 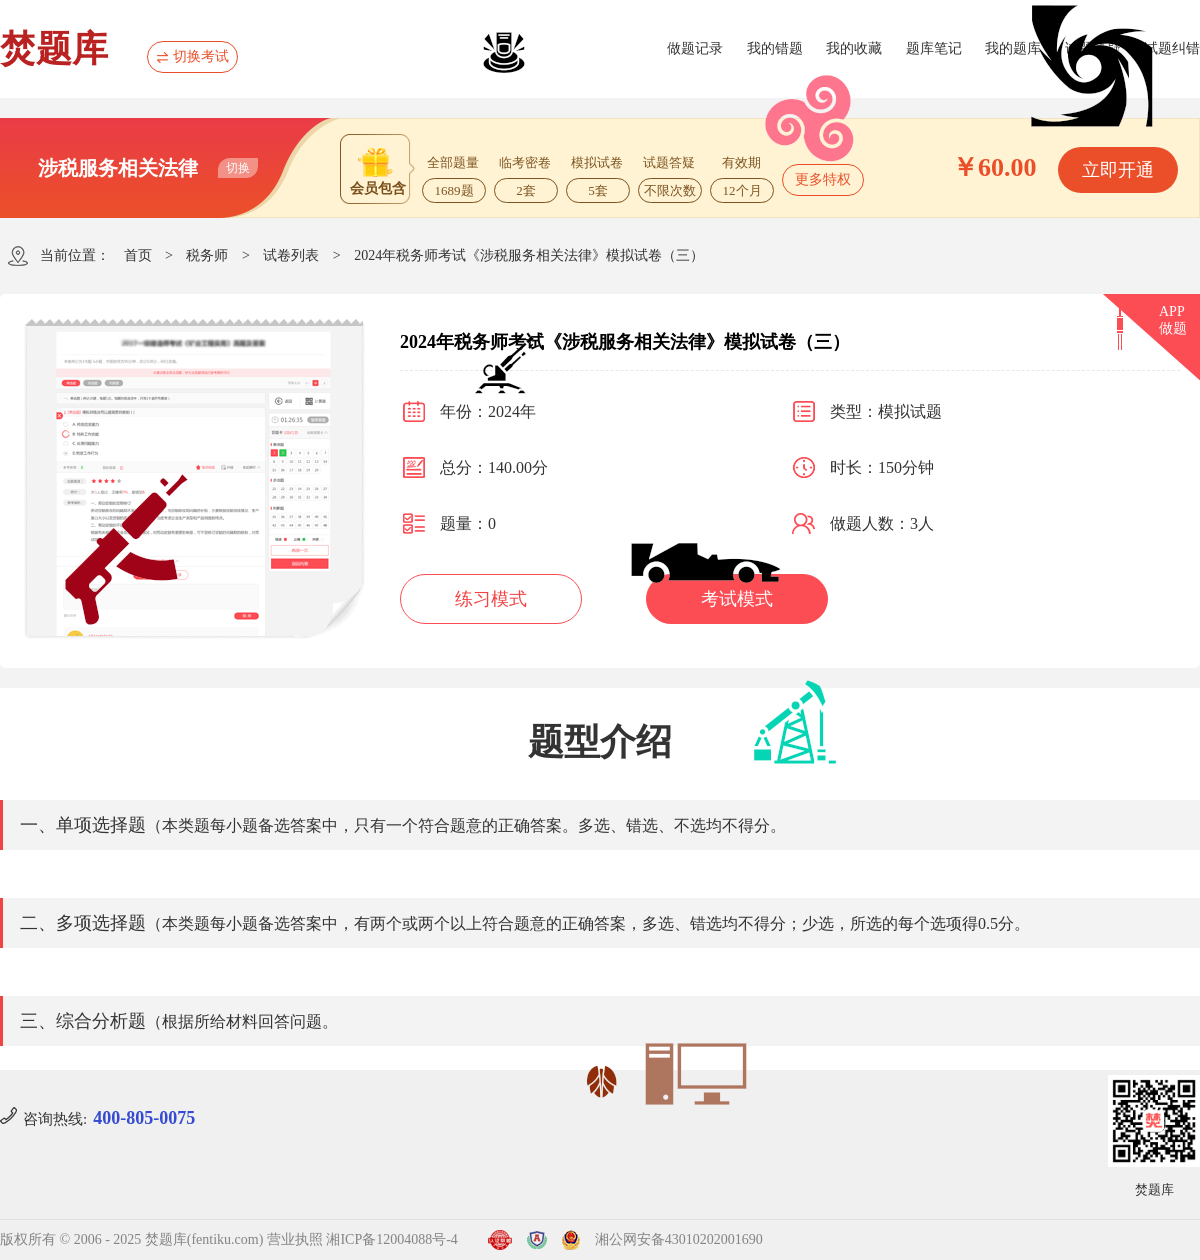 What do you see at coordinates (504, 364) in the screenshot?
I see `anti-aircraft gun unit or defense structure in a strategy game` at bounding box center [504, 364].